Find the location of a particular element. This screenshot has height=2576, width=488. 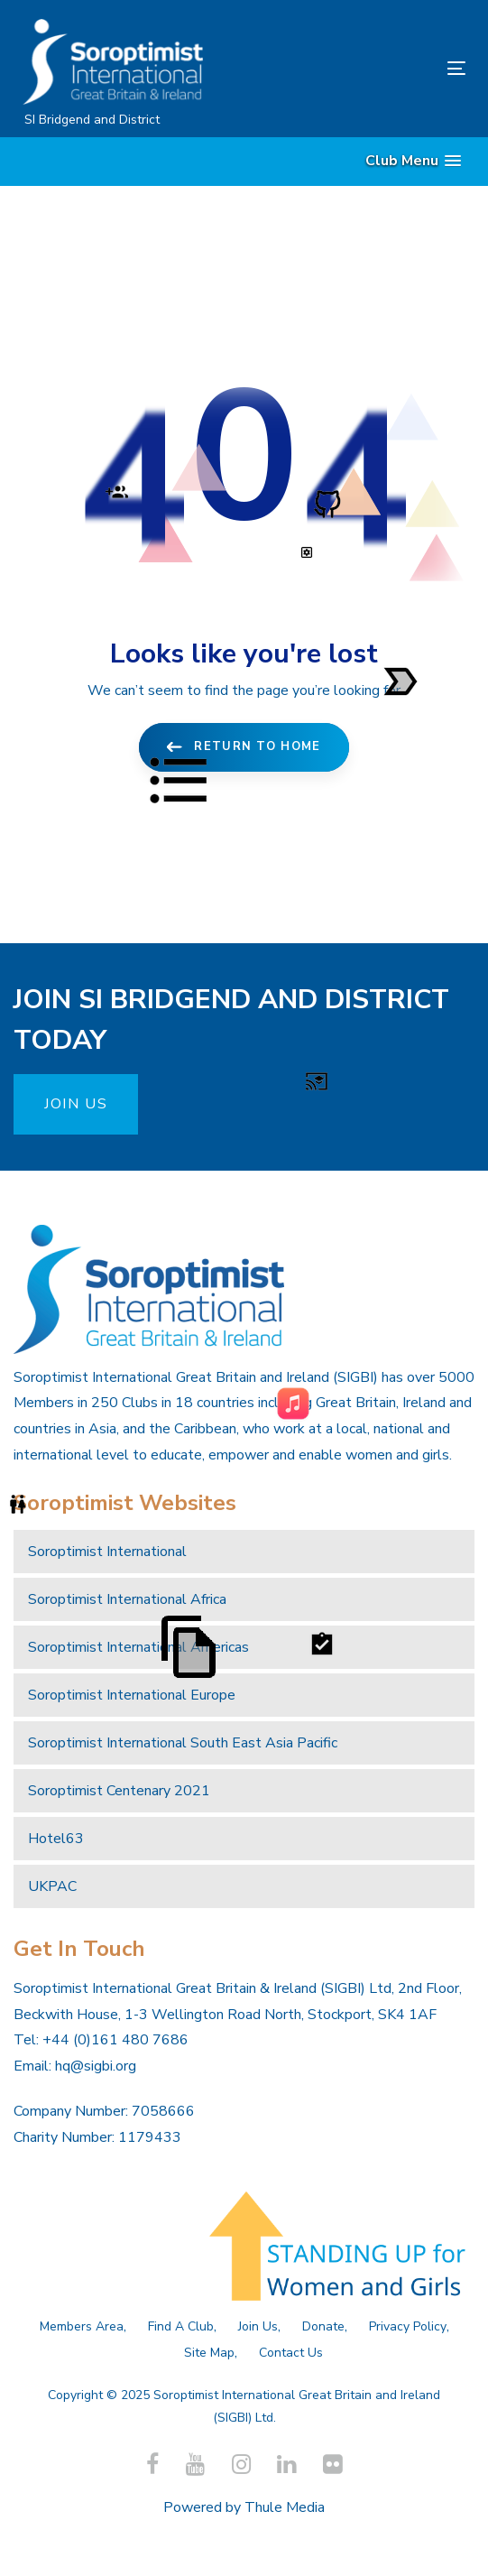

switch to list view is located at coordinates (179, 780).